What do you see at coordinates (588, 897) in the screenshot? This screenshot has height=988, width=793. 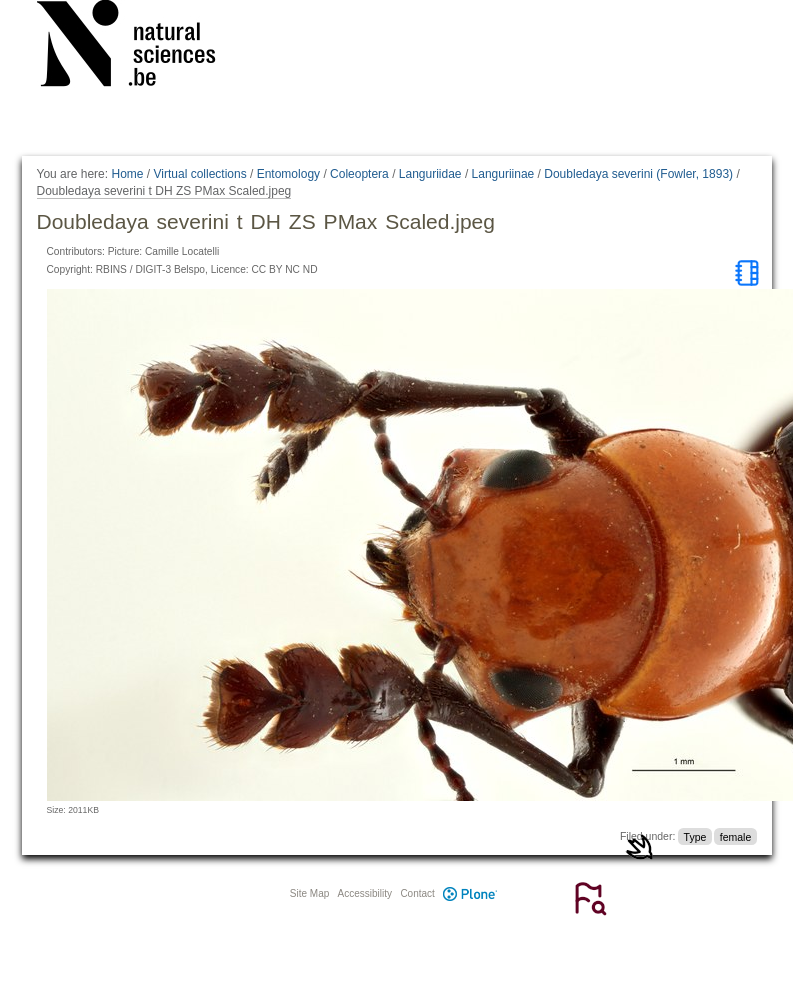 I see `search flagged items` at bounding box center [588, 897].